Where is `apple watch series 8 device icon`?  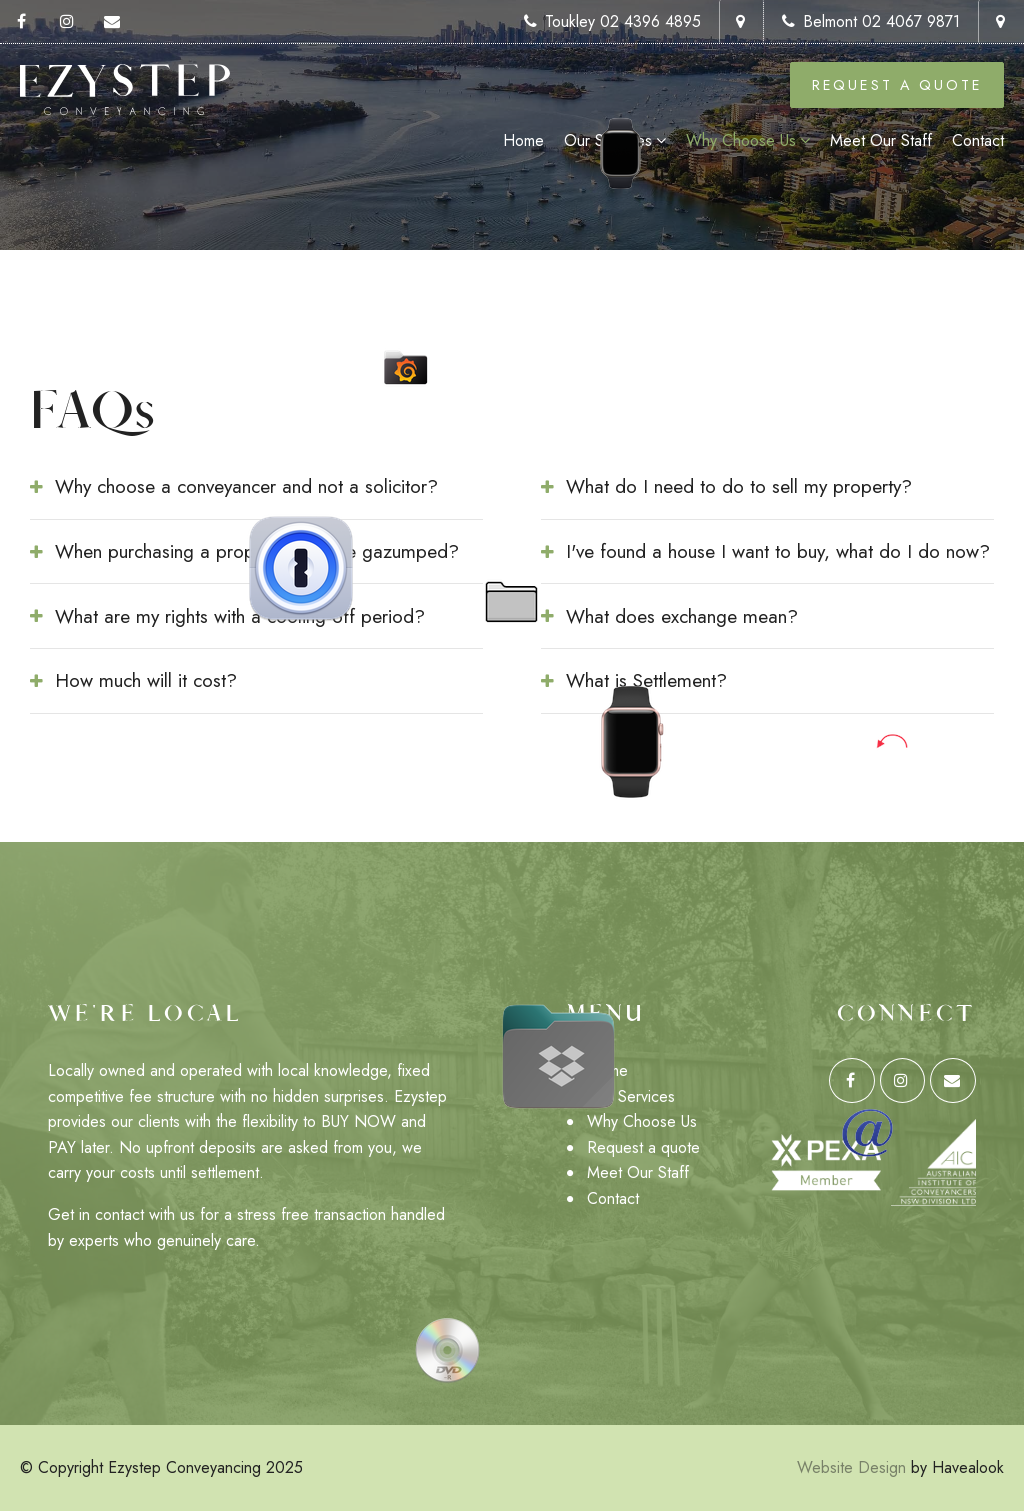 apple watch series 8 device icon is located at coordinates (620, 153).